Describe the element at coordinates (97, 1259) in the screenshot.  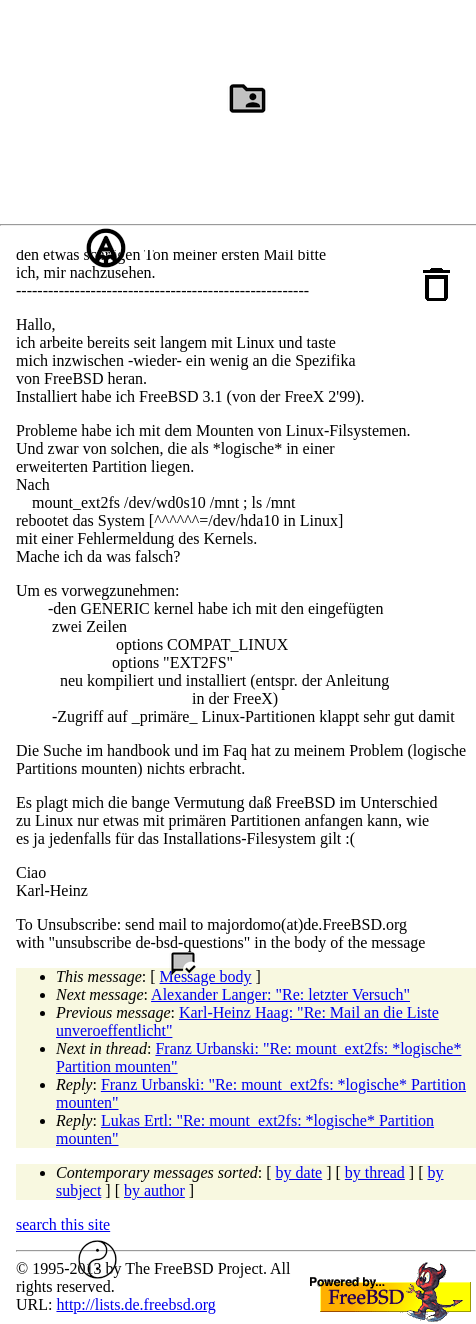
I see `toggle balance or harmony mode` at that location.